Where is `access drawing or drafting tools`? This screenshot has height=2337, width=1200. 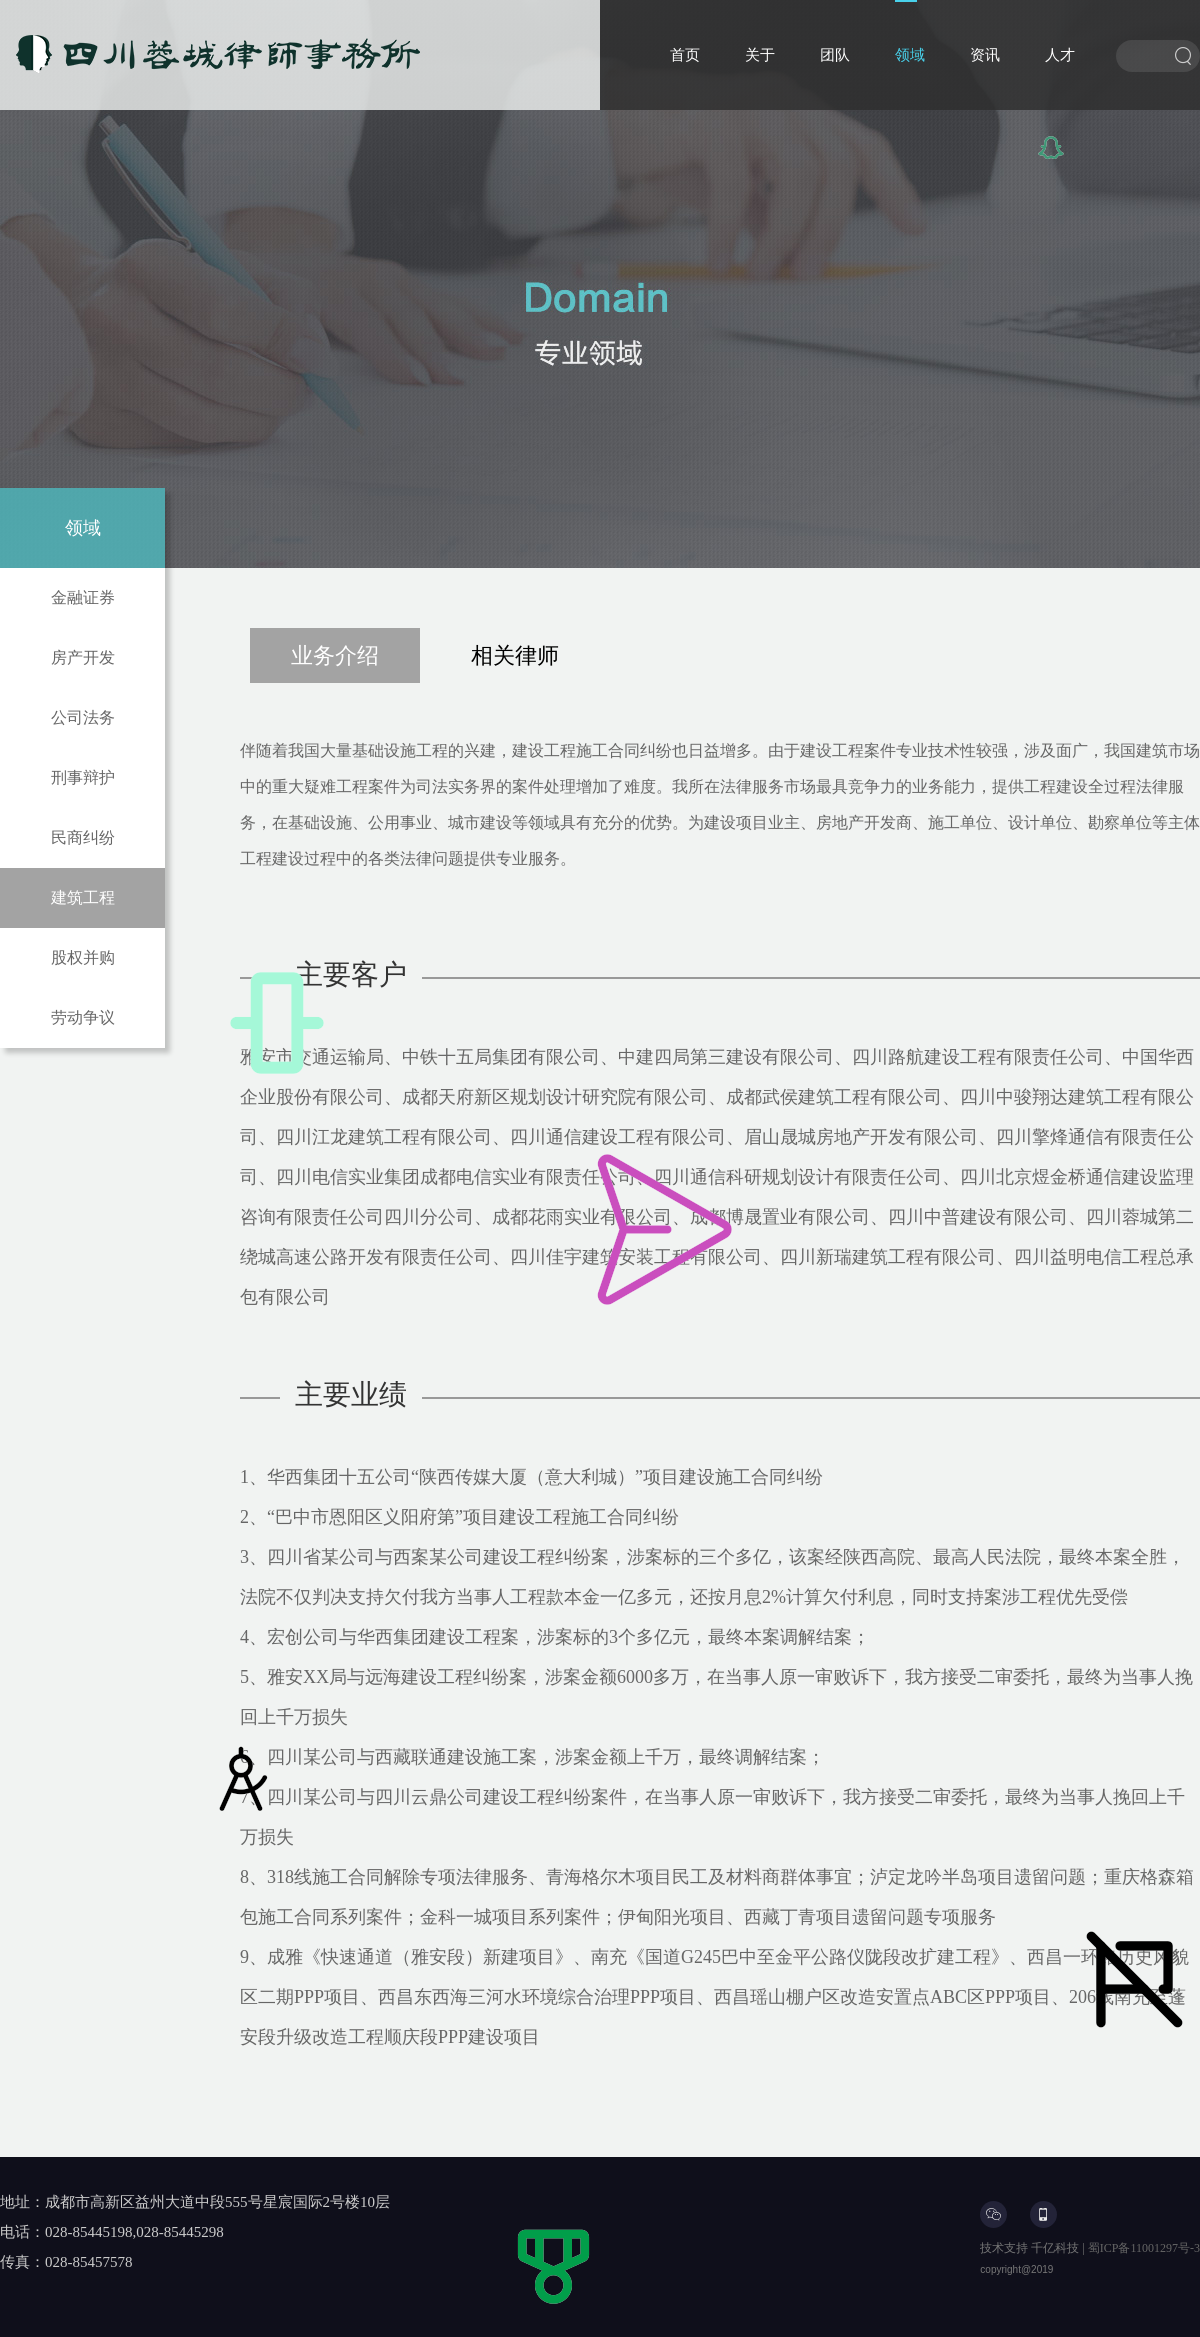
access drawing or drafting tools is located at coordinates (241, 1780).